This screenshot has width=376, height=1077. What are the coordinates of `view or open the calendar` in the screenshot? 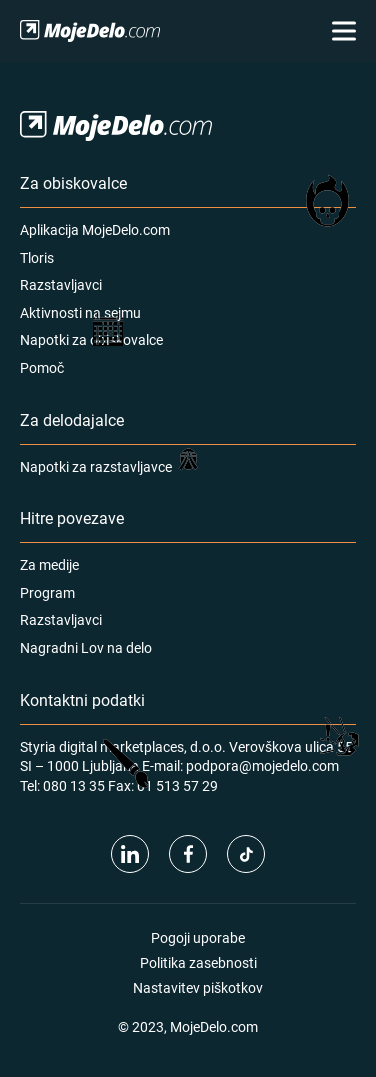 It's located at (108, 331).